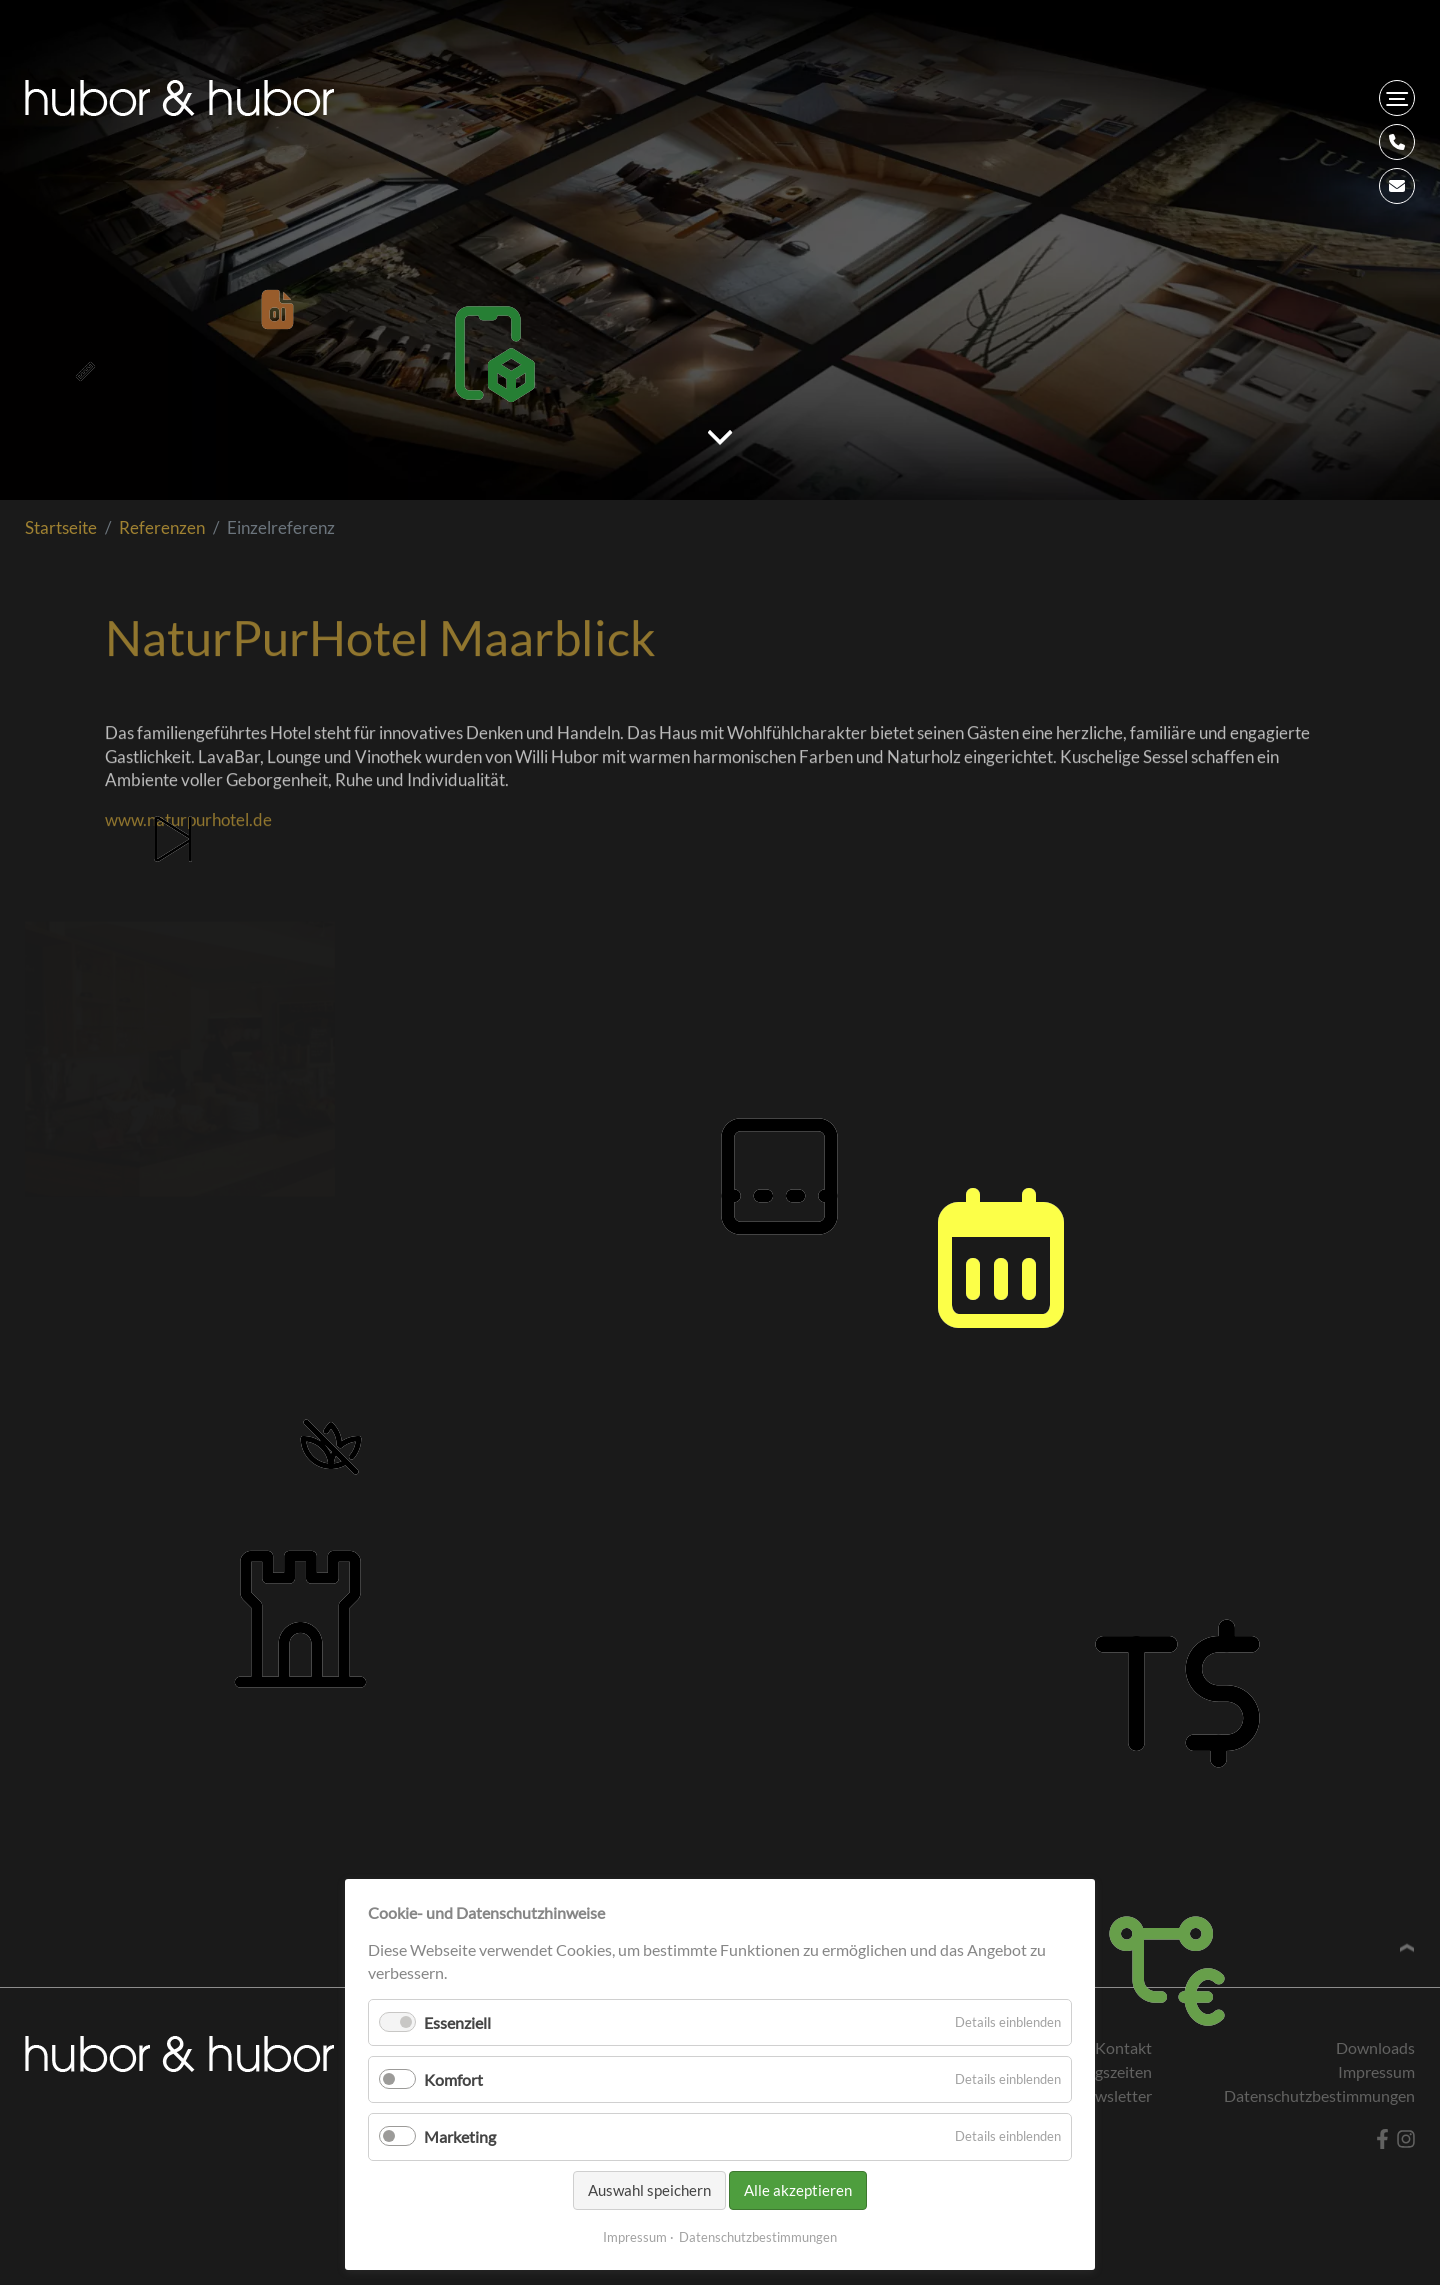 This screenshot has width=1440, height=2285. I want to click on view monthly calendar, so click(1001, 1258).